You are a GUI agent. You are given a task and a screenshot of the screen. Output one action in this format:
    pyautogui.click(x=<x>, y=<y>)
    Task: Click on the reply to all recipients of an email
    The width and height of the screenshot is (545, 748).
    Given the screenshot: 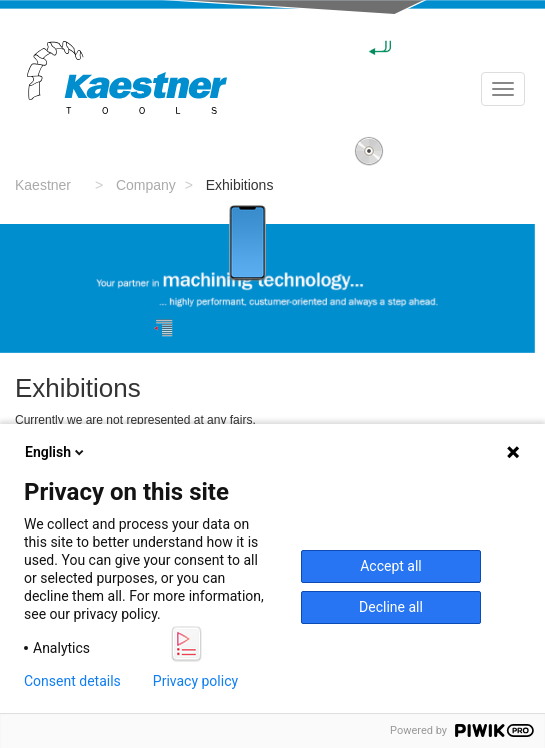 What is the action you would take?
    pyautogui.click(x=379, y=46)
    